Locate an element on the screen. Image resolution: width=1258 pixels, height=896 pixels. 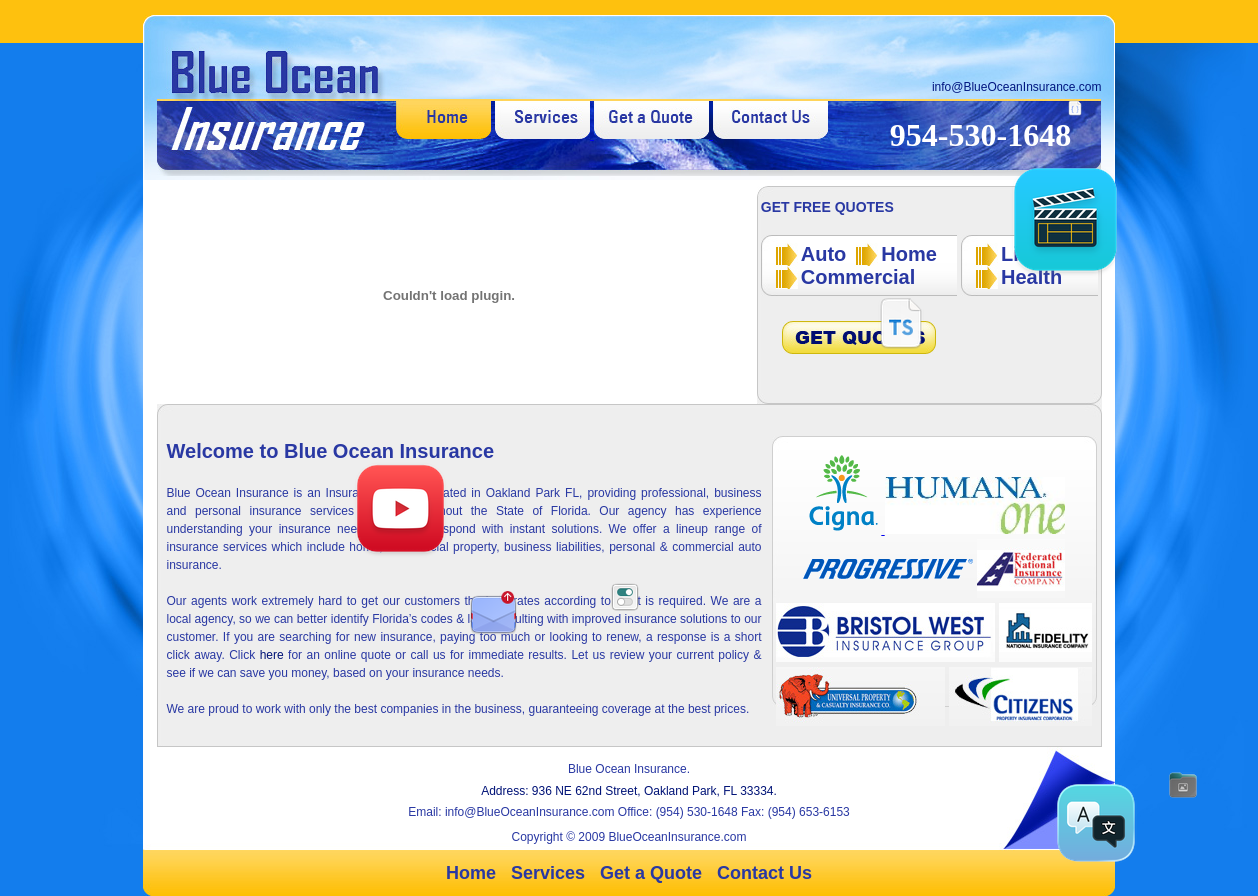
open losslesscut video editing app is located at coordinates (1065, 219).